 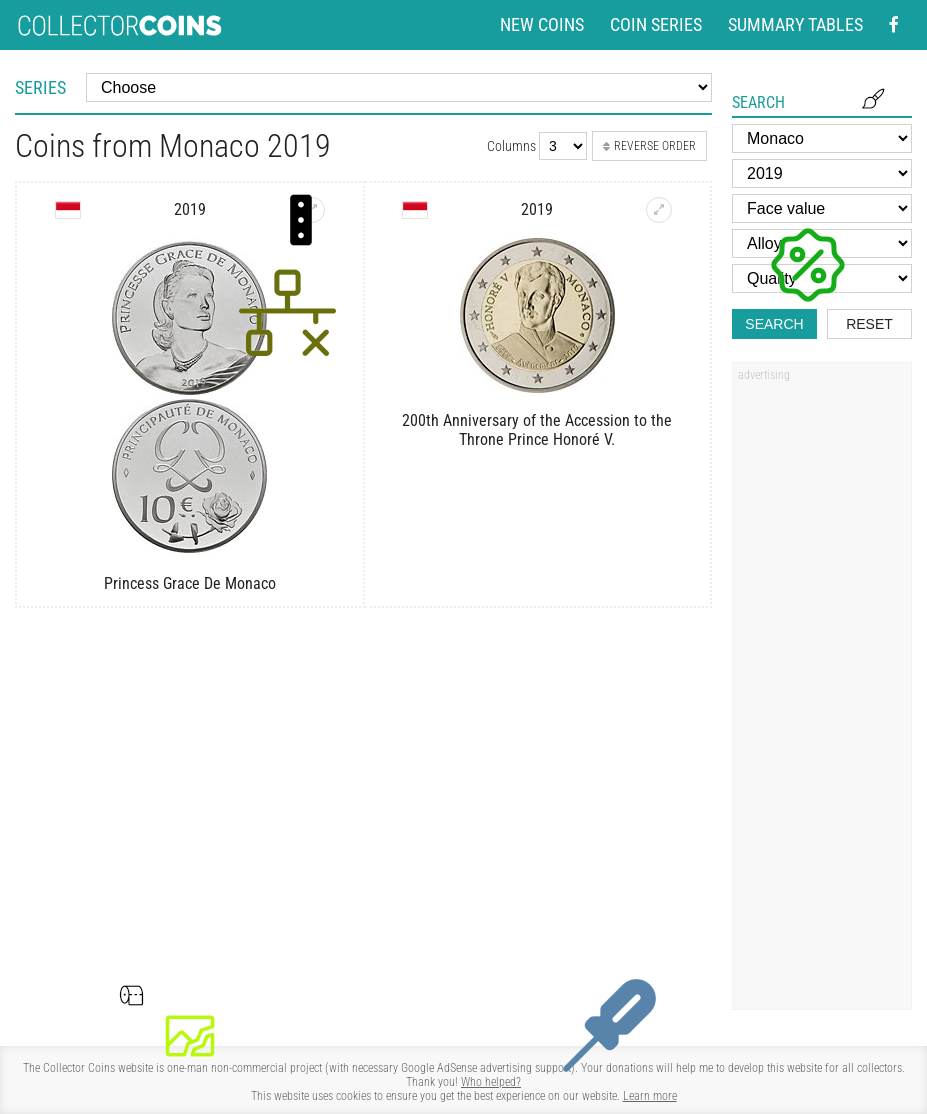 I want to click on network connection unavailable or disconnected, so click(x=287, y=314).